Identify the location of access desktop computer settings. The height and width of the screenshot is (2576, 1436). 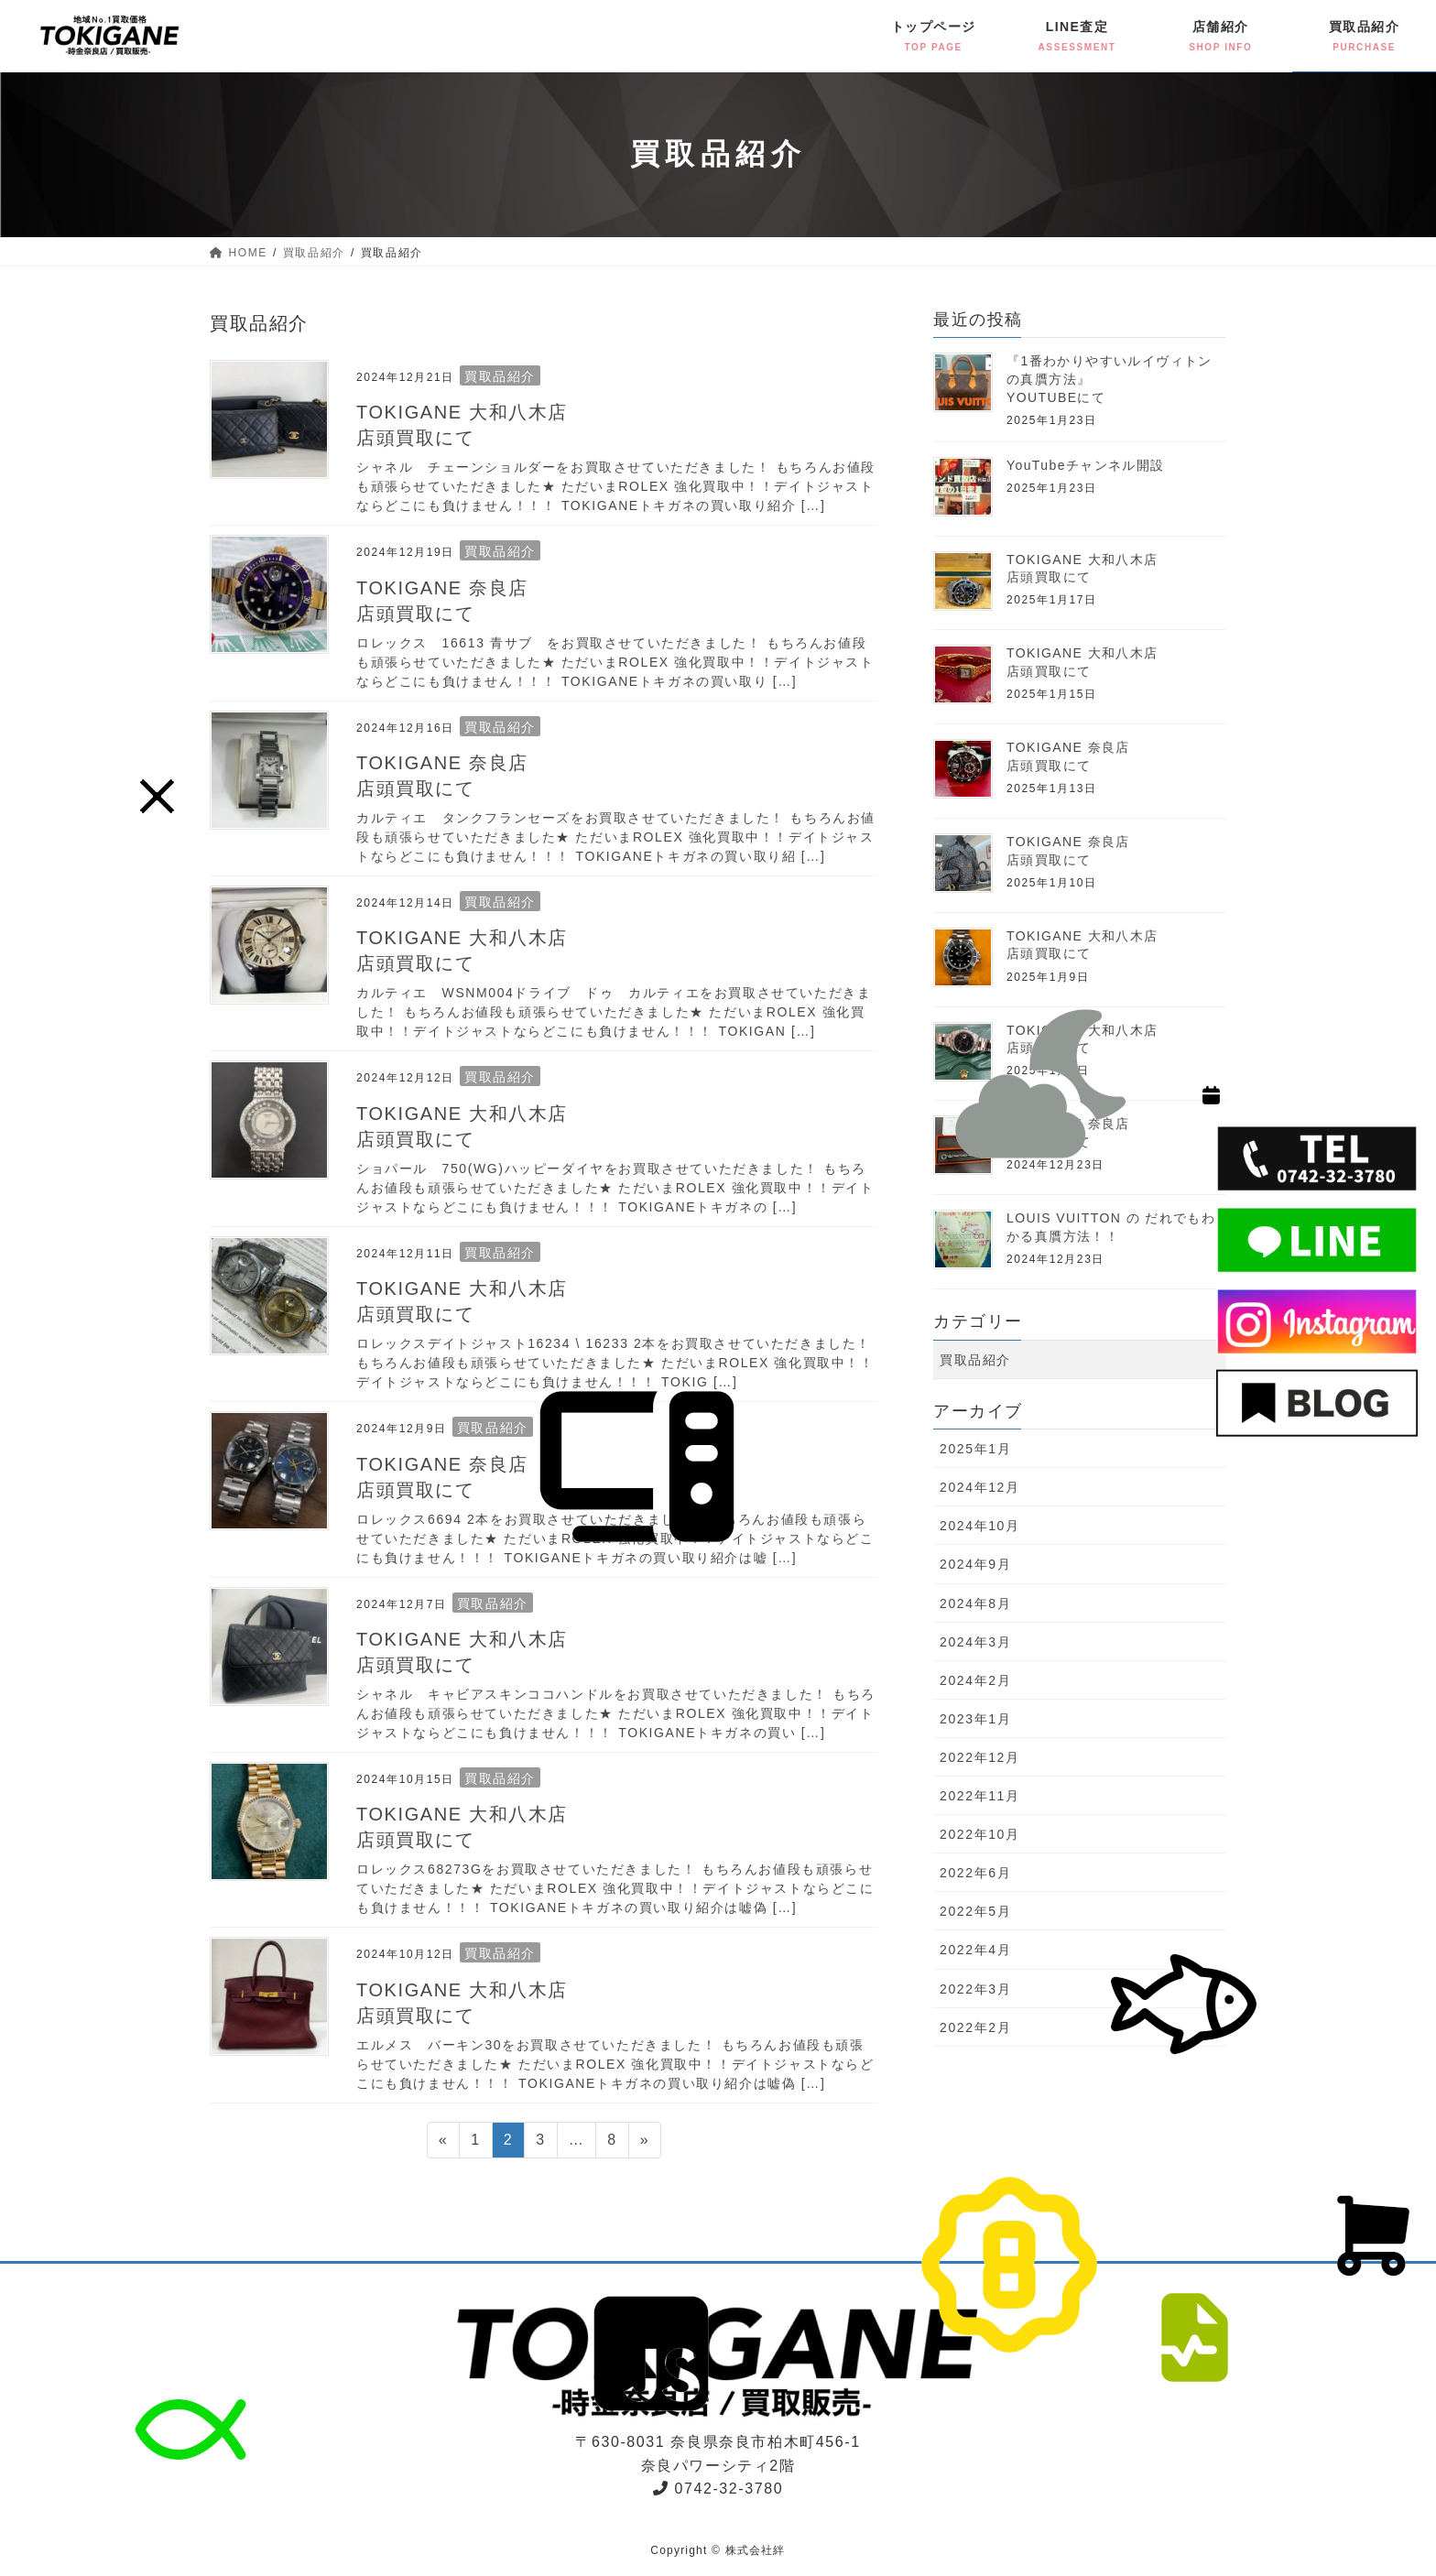
(636, 1466).